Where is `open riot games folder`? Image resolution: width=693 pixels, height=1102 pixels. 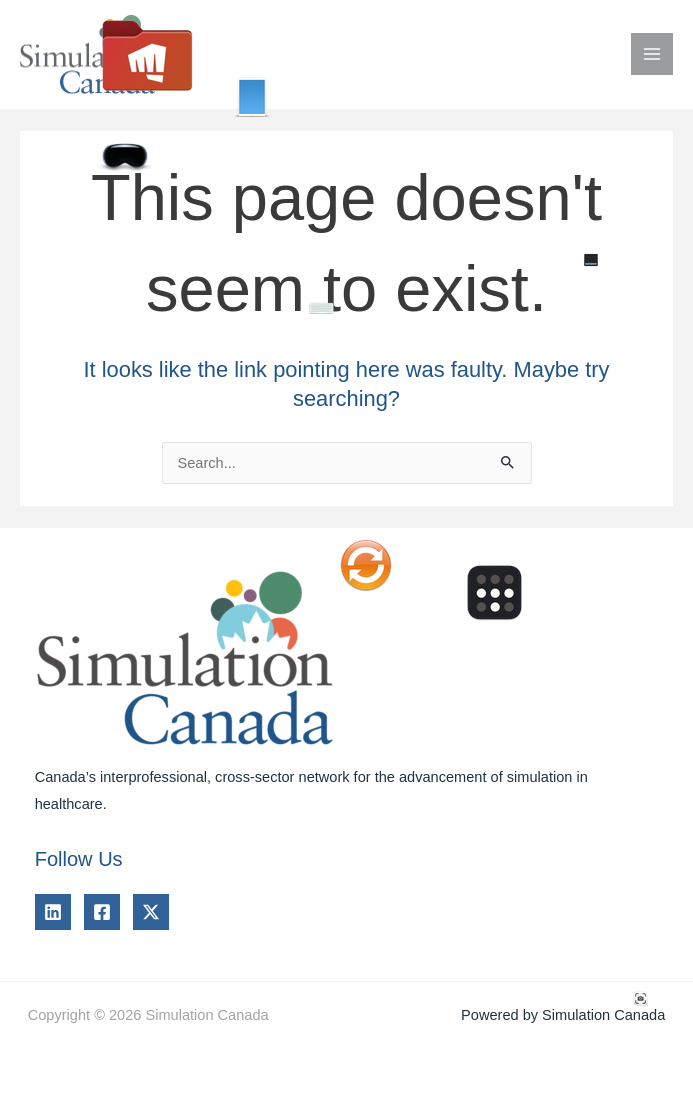
open riot games folder is located at coordinates (147, 58).